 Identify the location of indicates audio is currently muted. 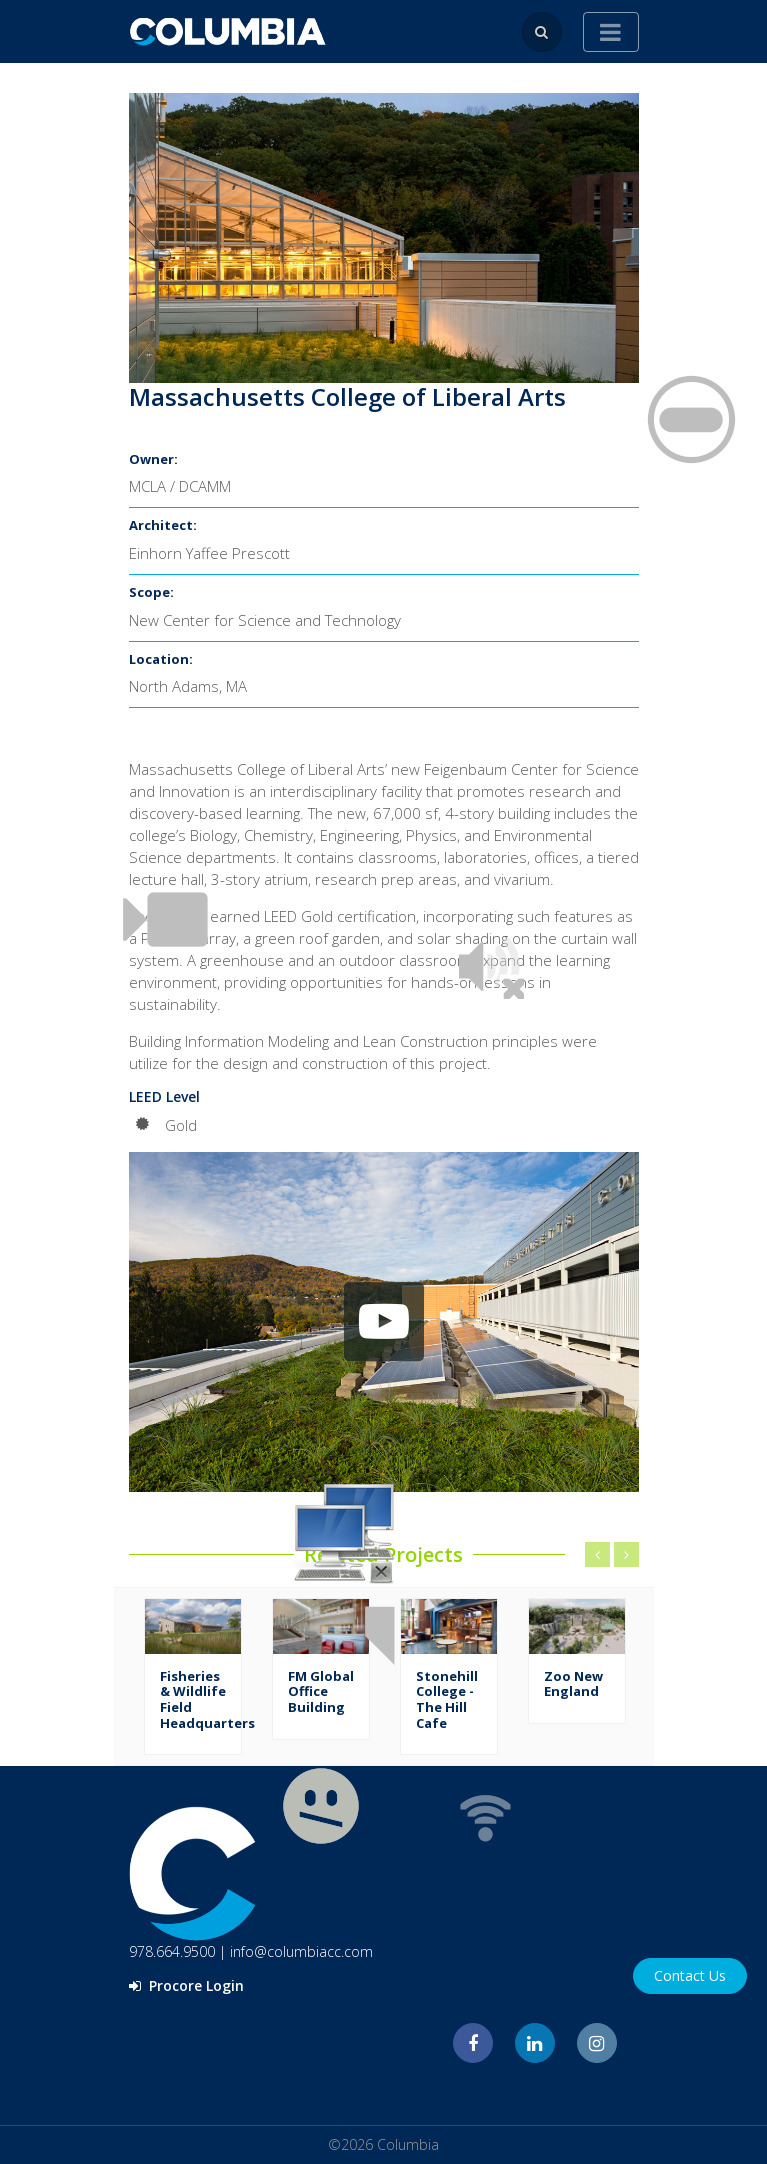
(491, 966).